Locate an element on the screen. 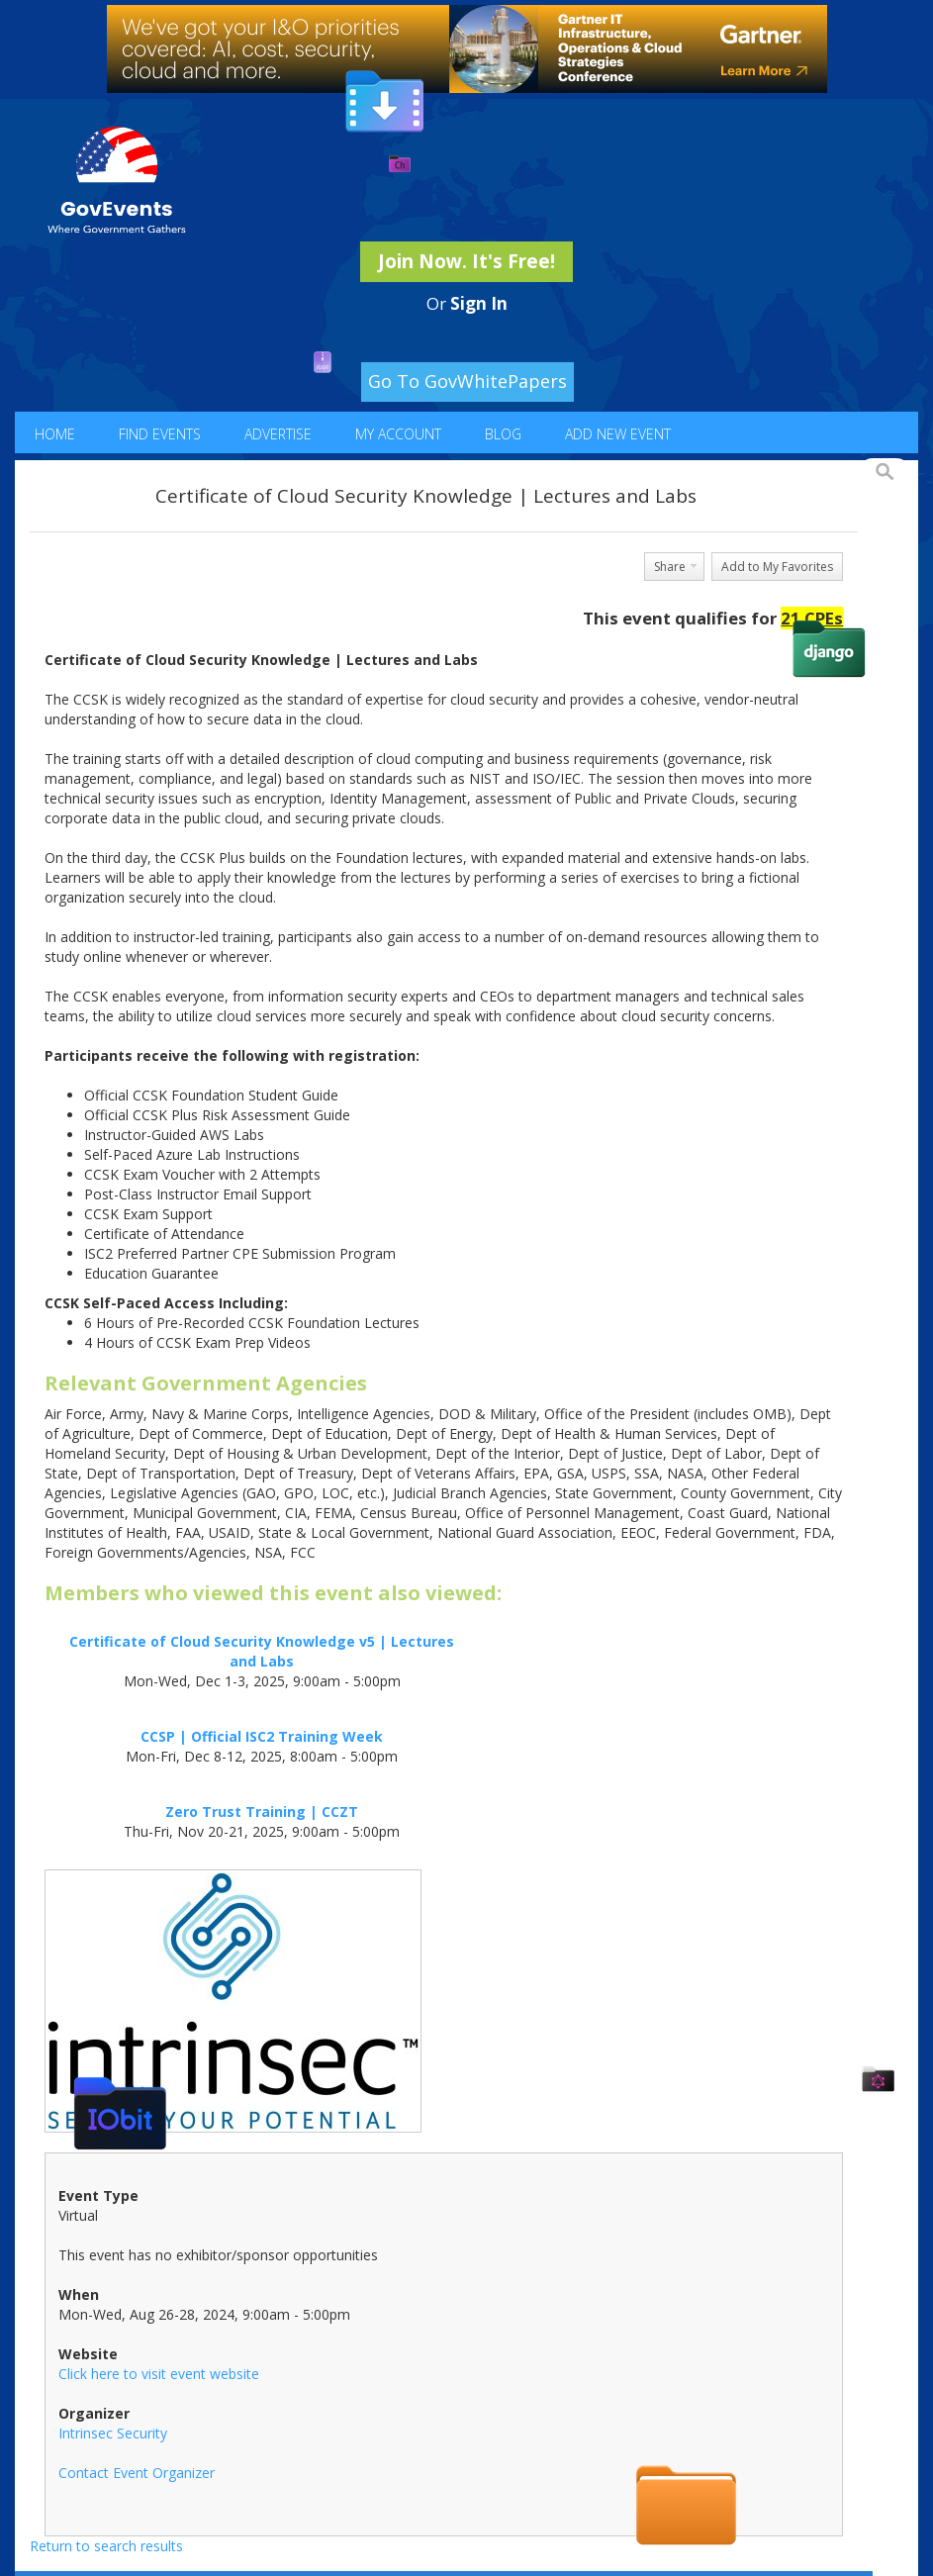  open adobe character animator project folder is located at coordinates (400, 164).